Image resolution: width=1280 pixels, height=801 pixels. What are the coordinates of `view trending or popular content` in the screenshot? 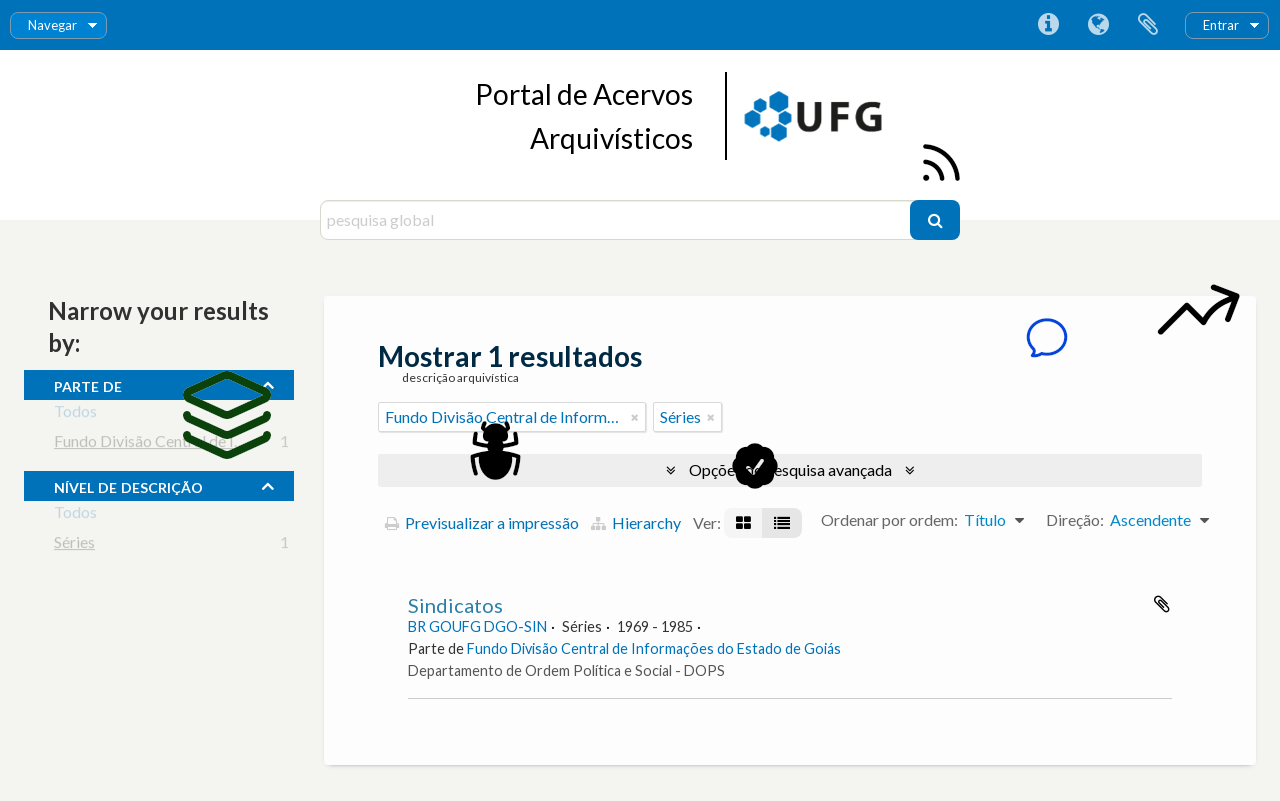 It's located at (1198, 308).